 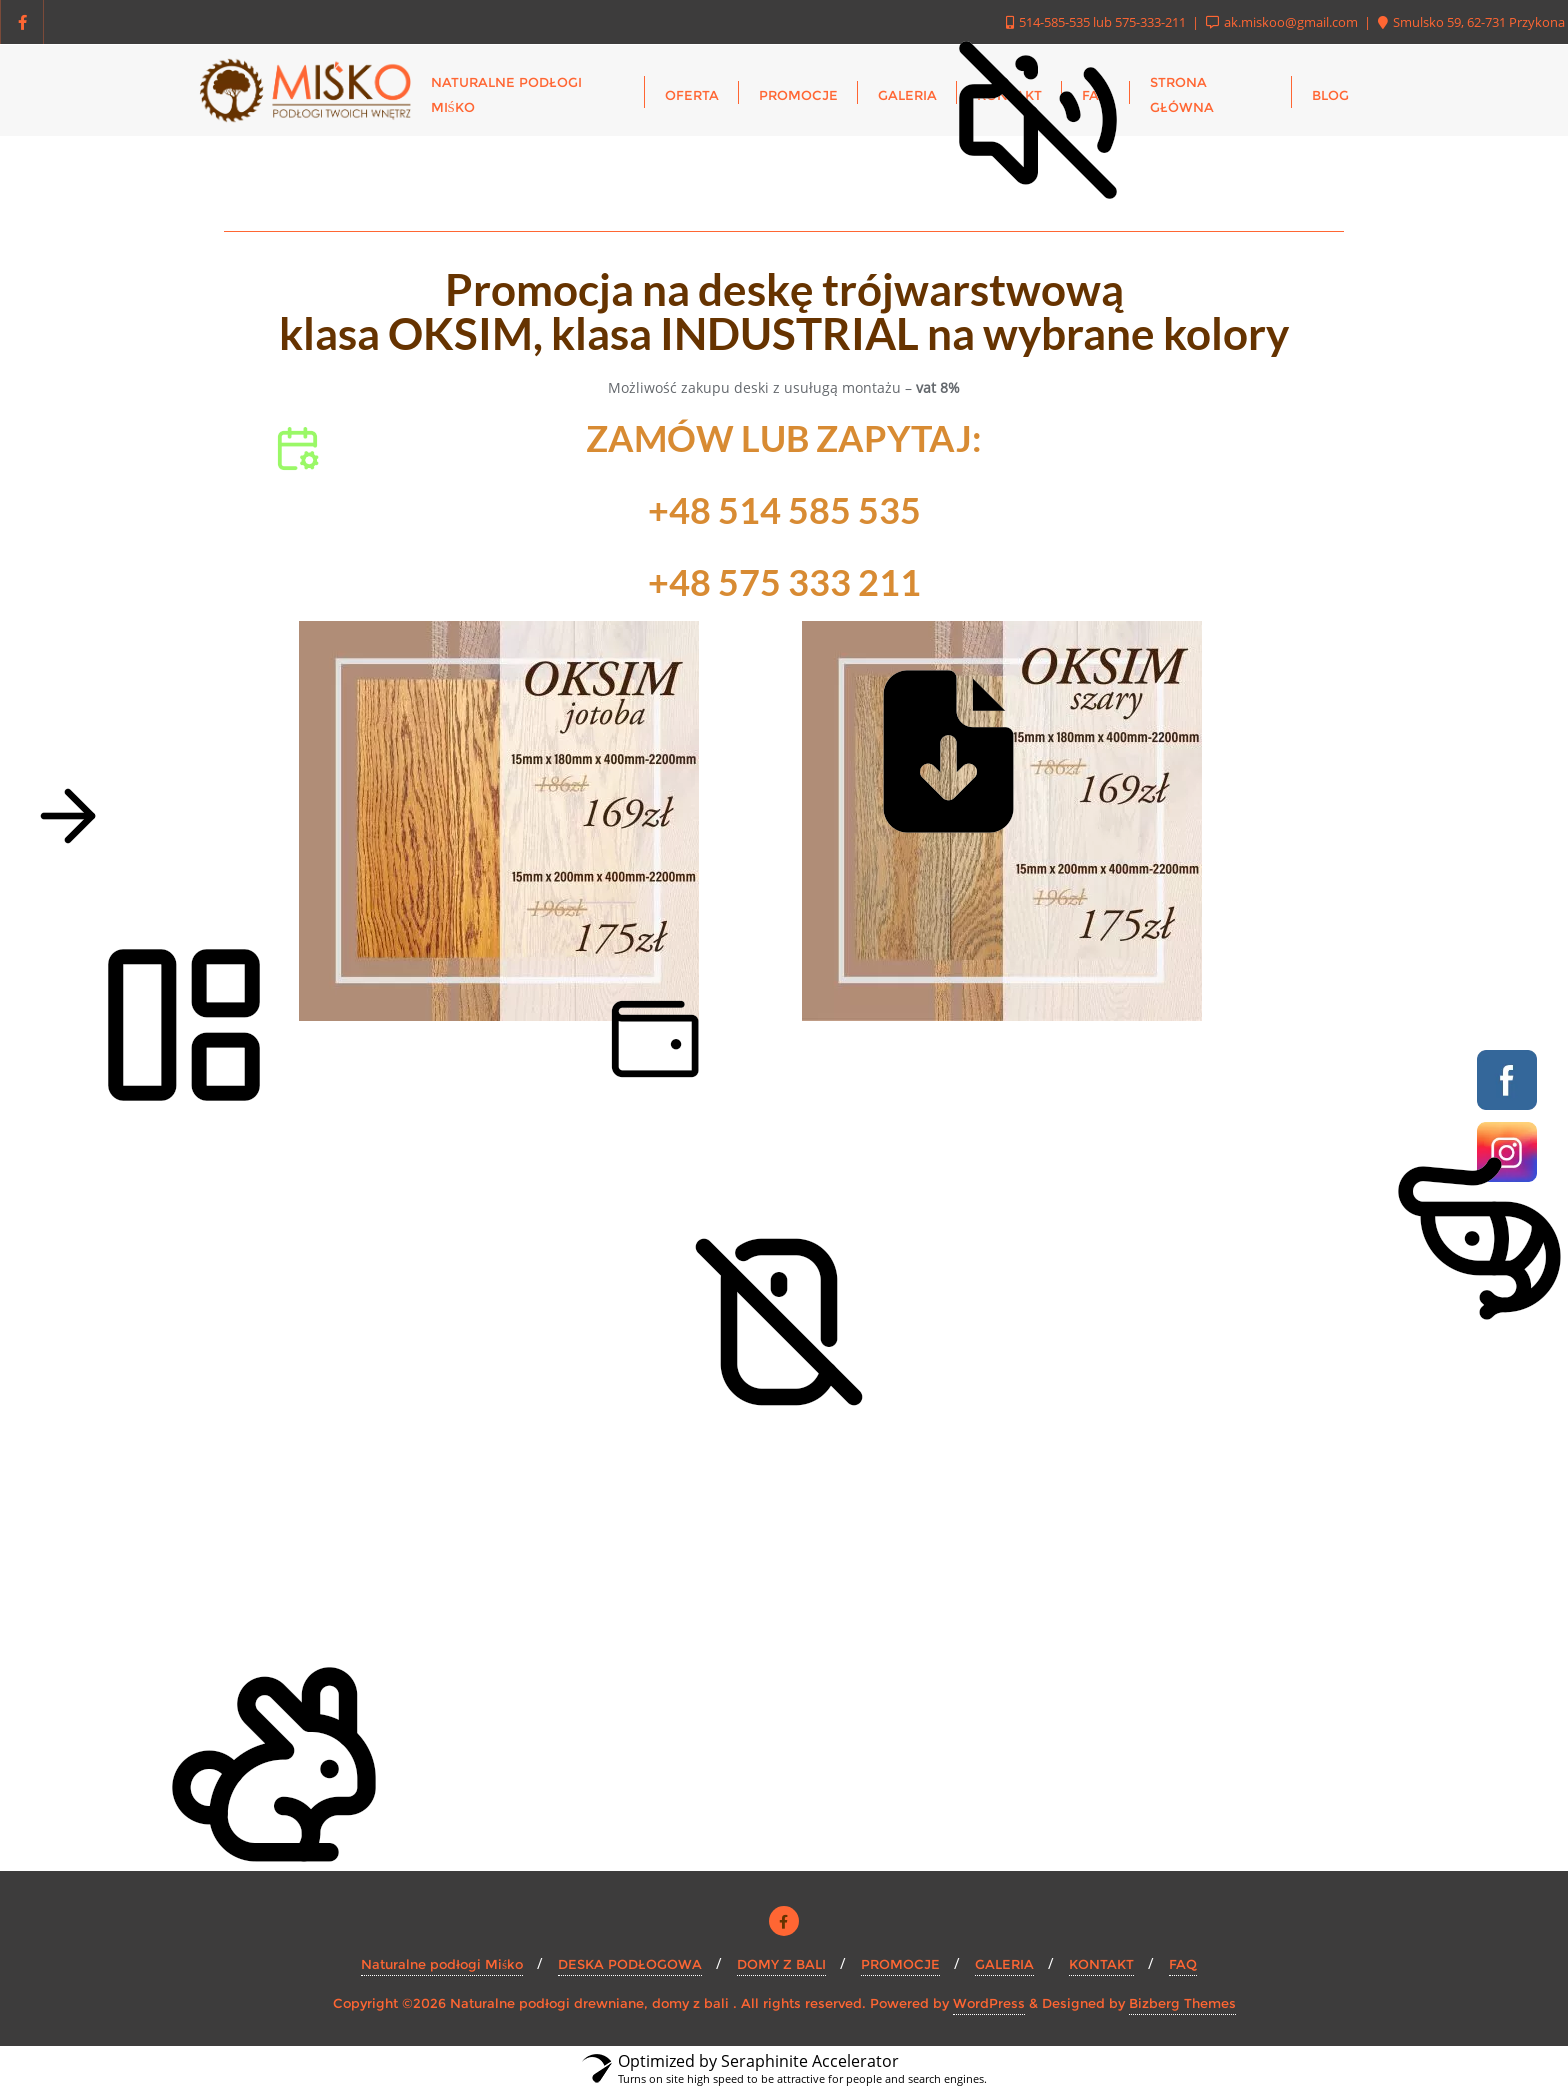 I want to click on access your wallet or payment methods, so click(x=653, y=1042).